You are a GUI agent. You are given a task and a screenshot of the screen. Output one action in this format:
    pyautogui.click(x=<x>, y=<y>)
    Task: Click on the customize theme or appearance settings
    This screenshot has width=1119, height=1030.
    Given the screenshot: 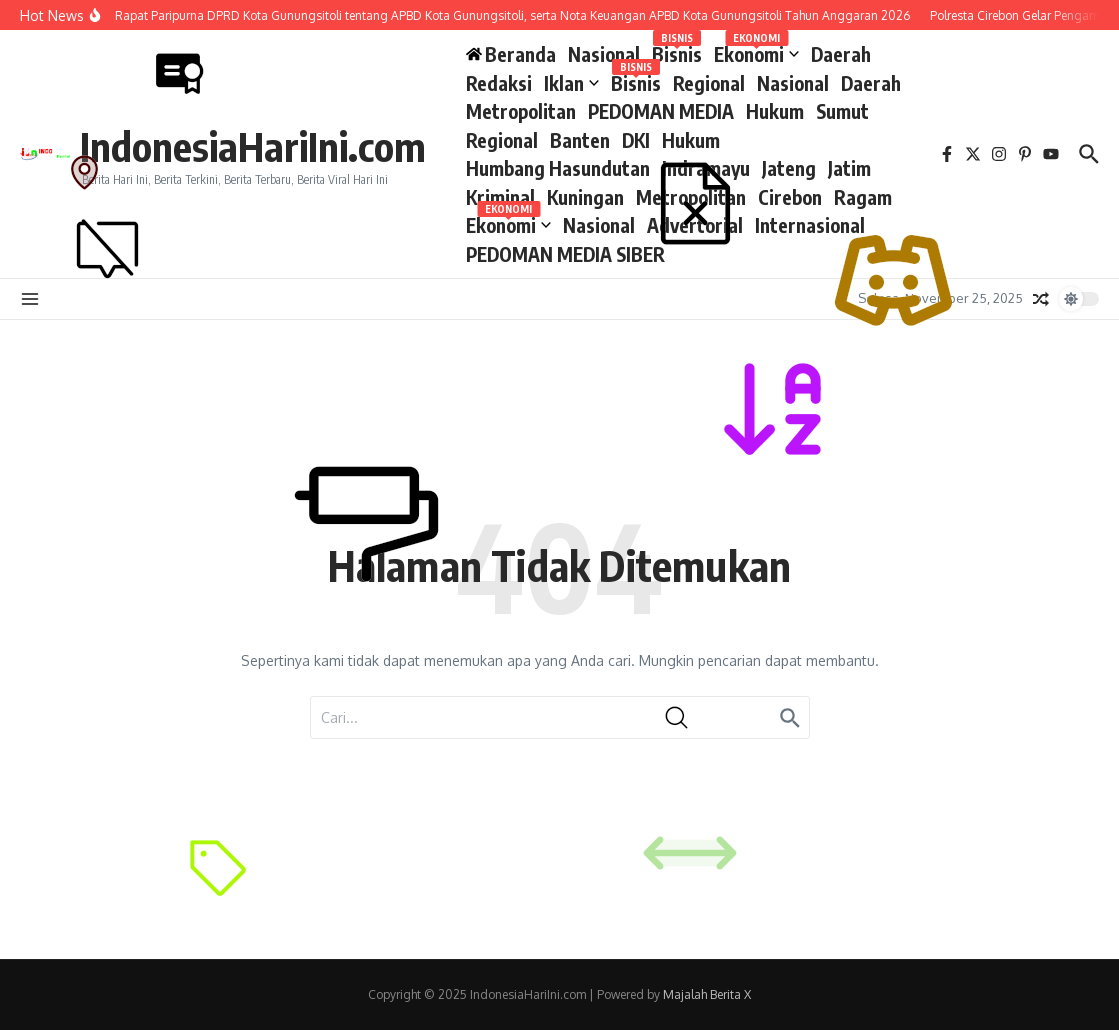 What is the action you would take?
    pyautogui.click(x=366, y=514)
    